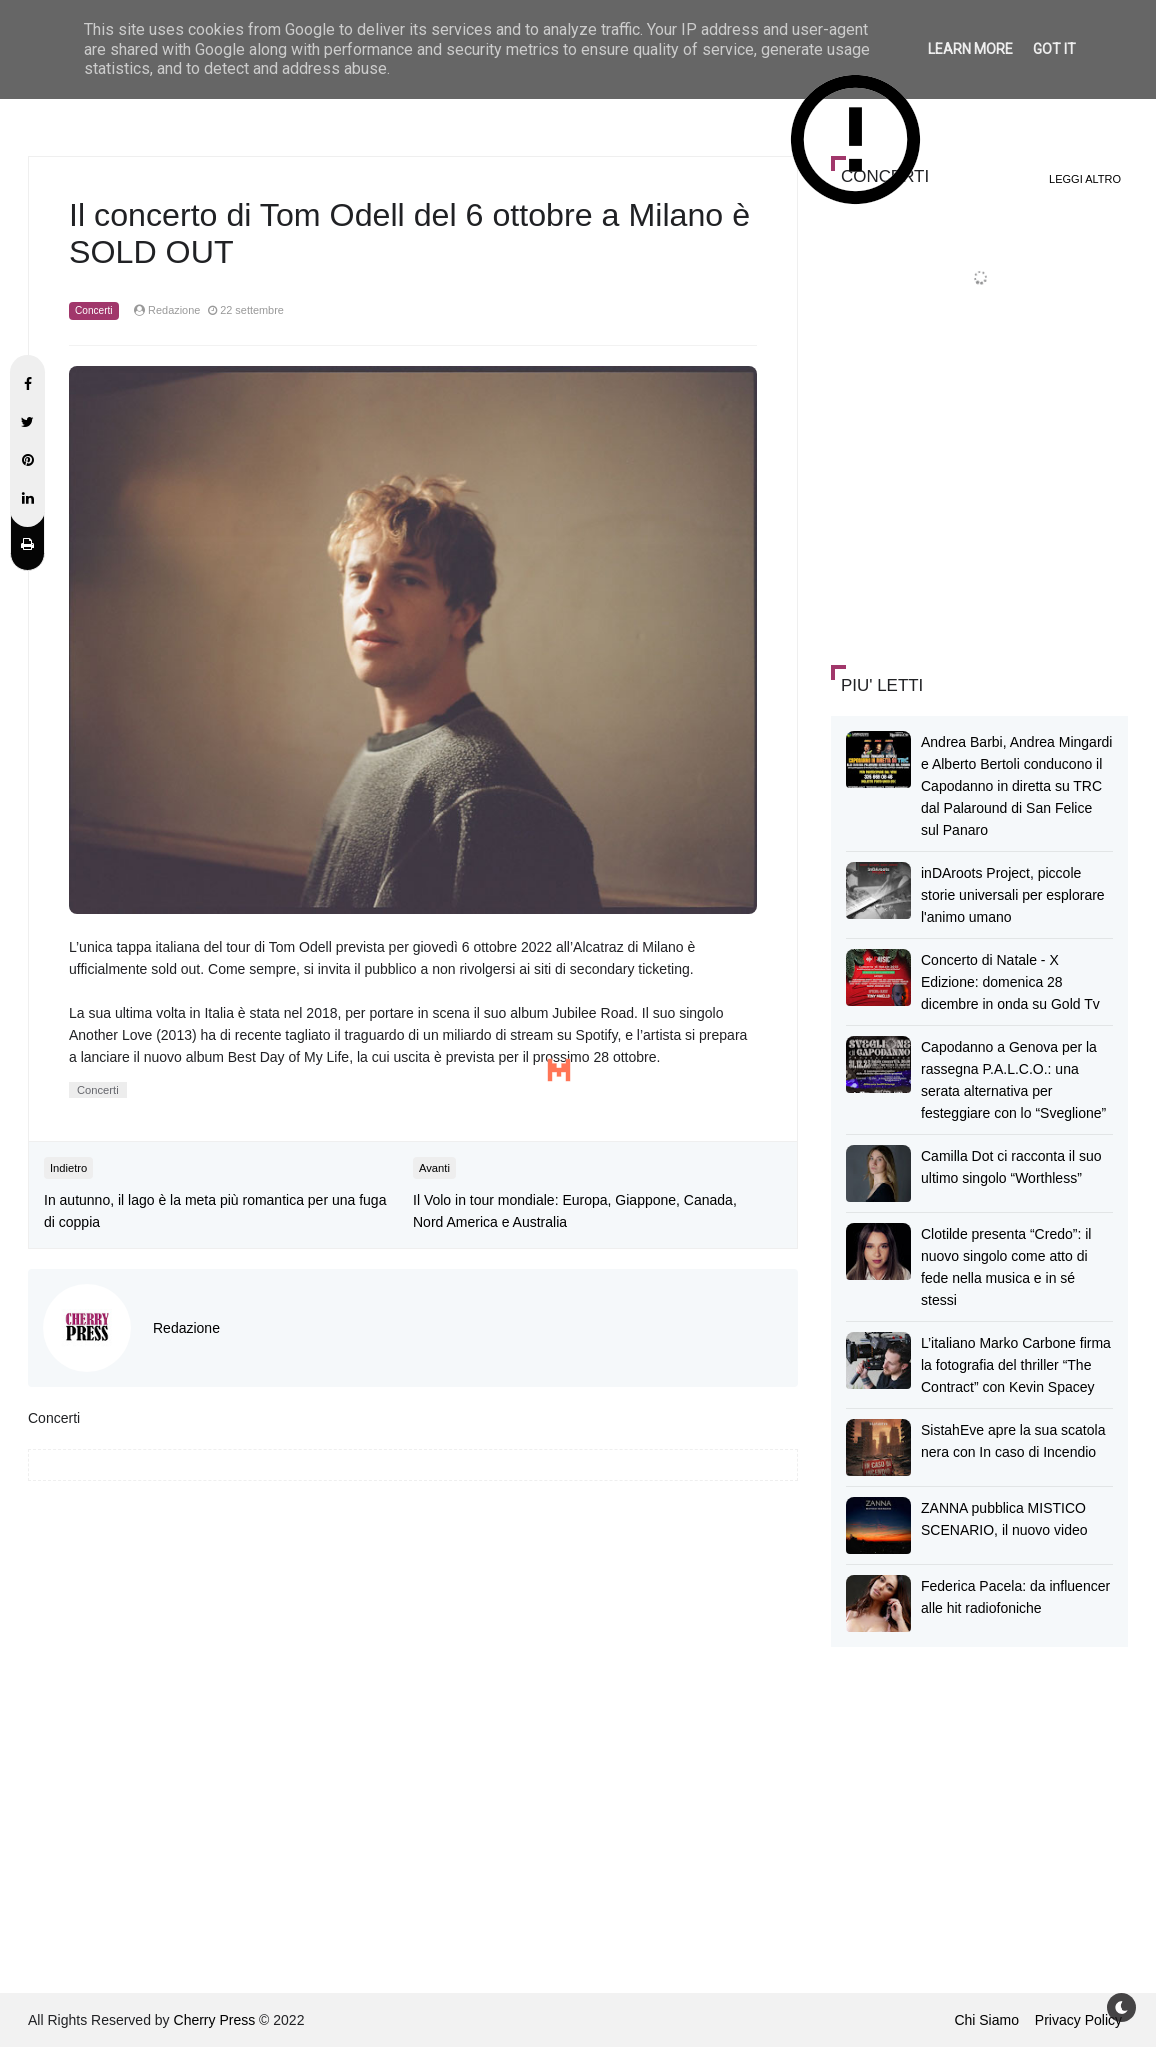  What do you see at coordinates (559, 1070) in the screenshot?
I see `open mixtral AI model settings` at bounding box center [559, 1070].